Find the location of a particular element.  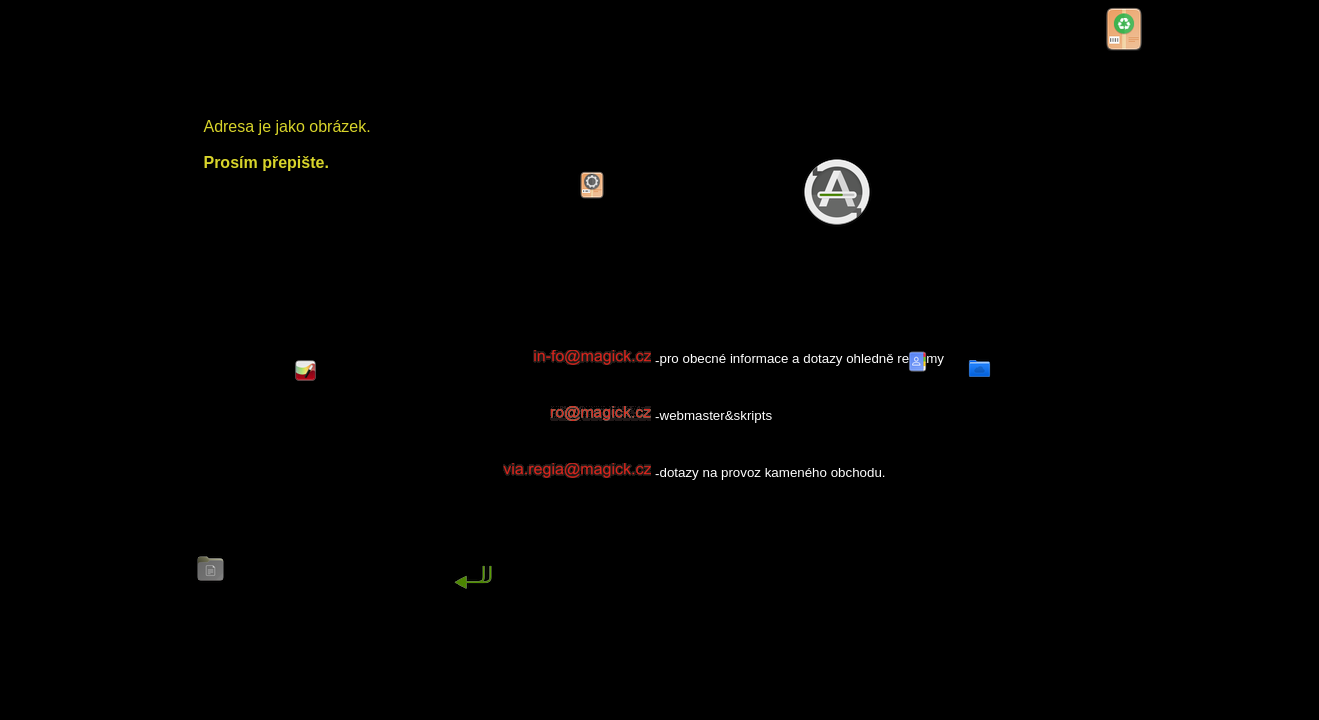

open winetricks application is located at coordinates (305, 370).